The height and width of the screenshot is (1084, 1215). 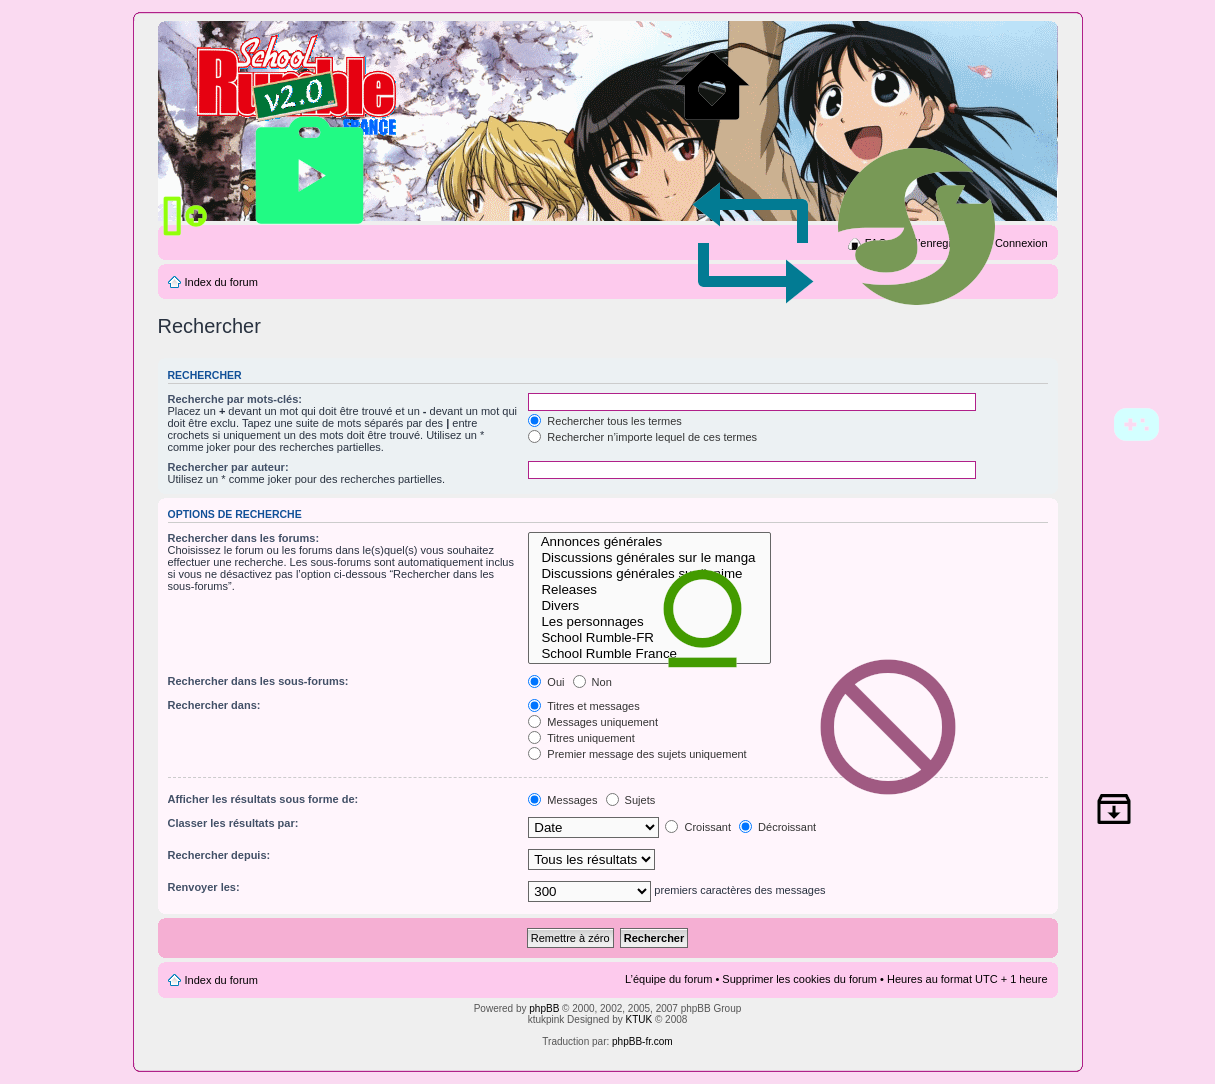 I want to click on insert a new column to the right, so click(x=183, y=216).